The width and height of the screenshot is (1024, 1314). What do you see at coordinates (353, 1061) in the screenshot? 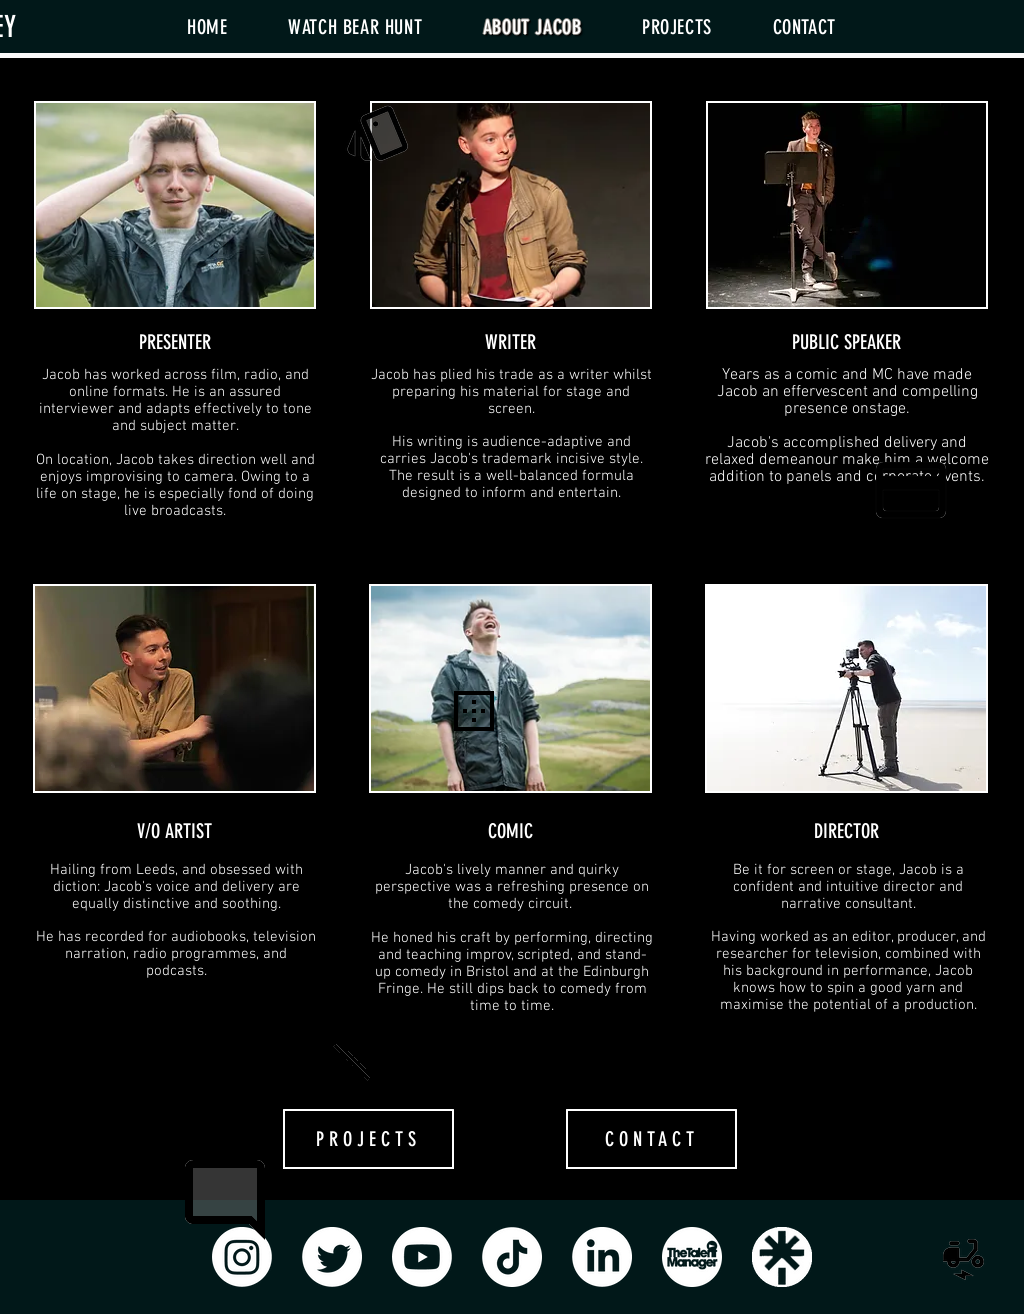
I see `no luggage allowed in this area` at bounding box center [353, 1061].